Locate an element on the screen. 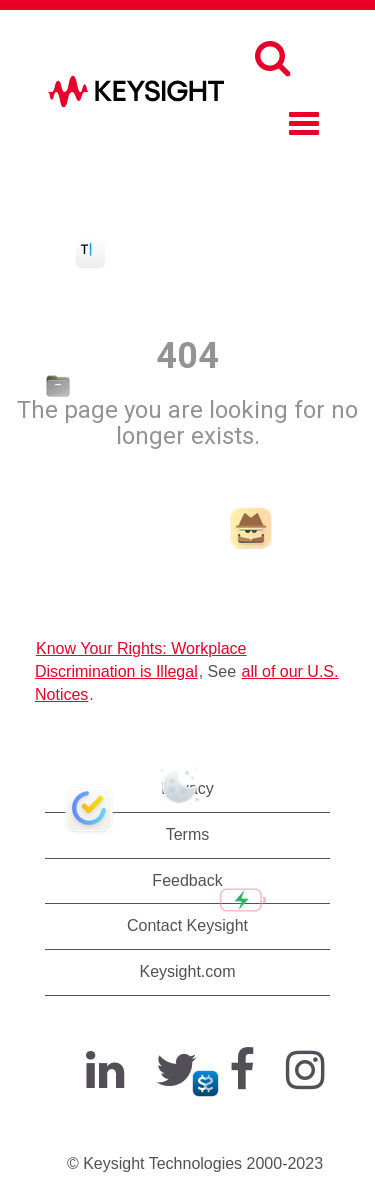 Image resolution: width=375 pixels, height=1187 pixels. indicates battery is empty but currently charging is located at coordinates (243, 900).